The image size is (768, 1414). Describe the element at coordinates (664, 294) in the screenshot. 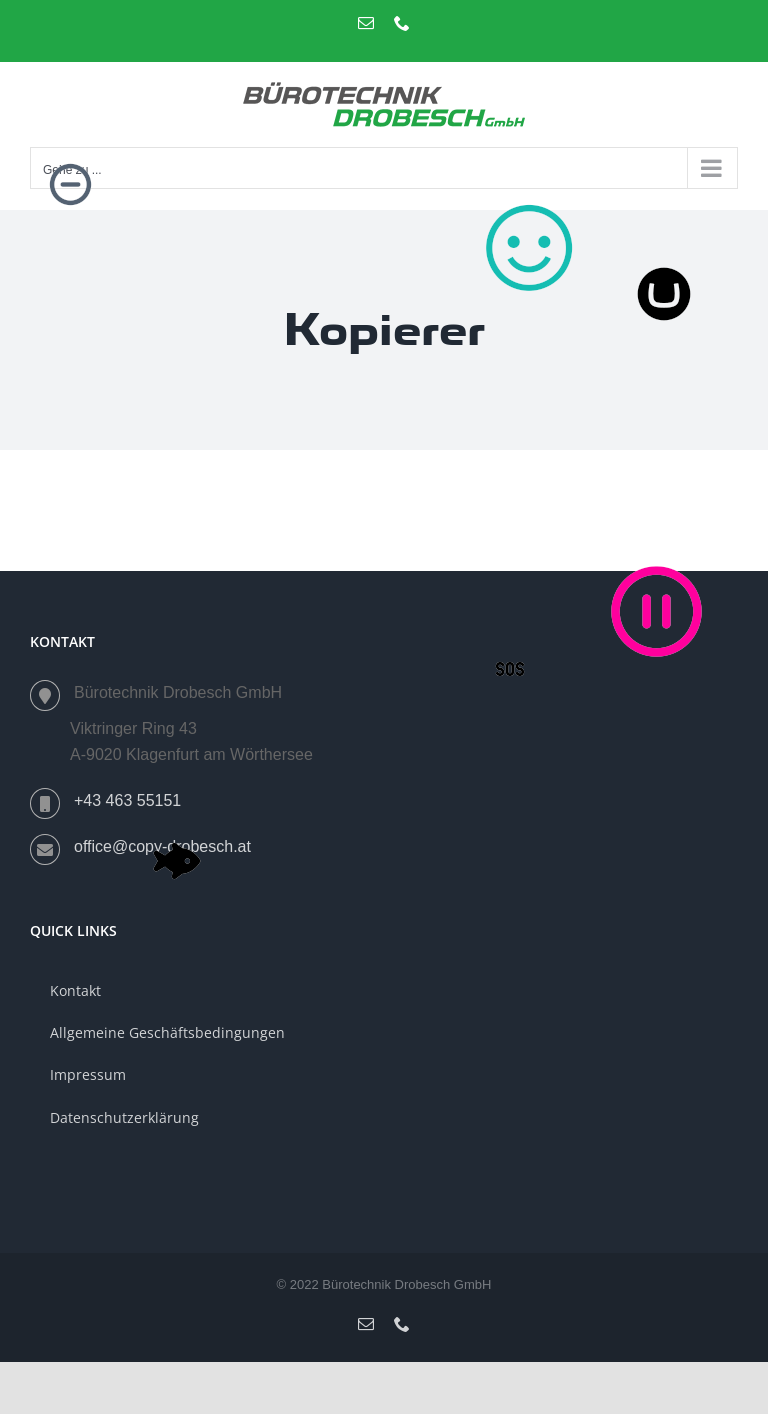

I see `umbraco CMS logo` at that location.